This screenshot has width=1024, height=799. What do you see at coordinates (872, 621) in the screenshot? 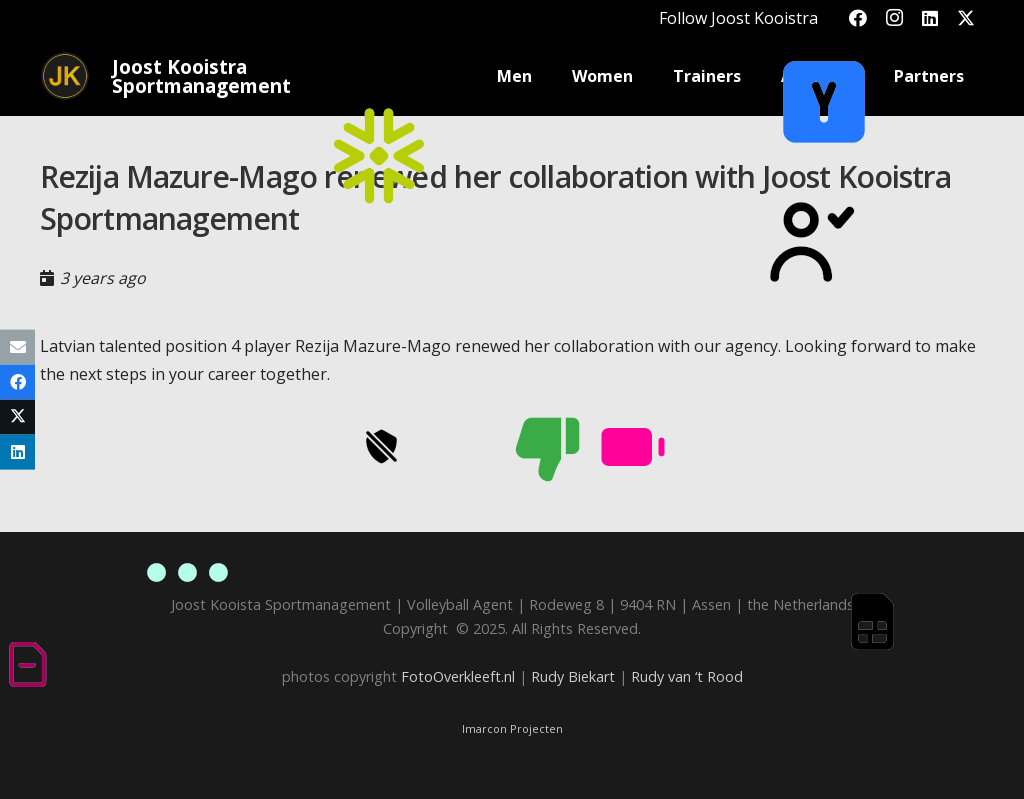
I see `manage sim card settings` at bounding box center [872, 621].